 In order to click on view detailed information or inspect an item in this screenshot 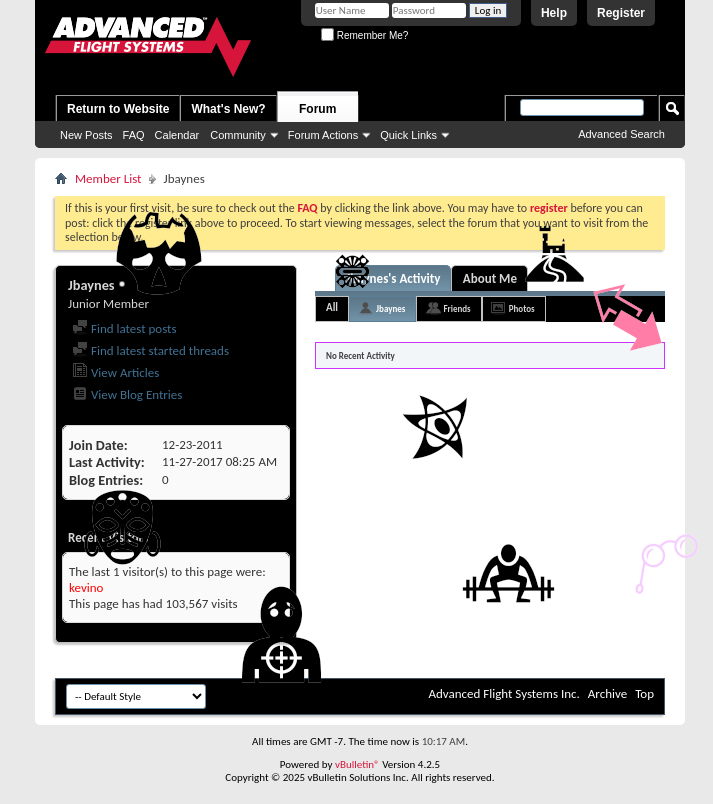, I will do `click(666, 564)`.